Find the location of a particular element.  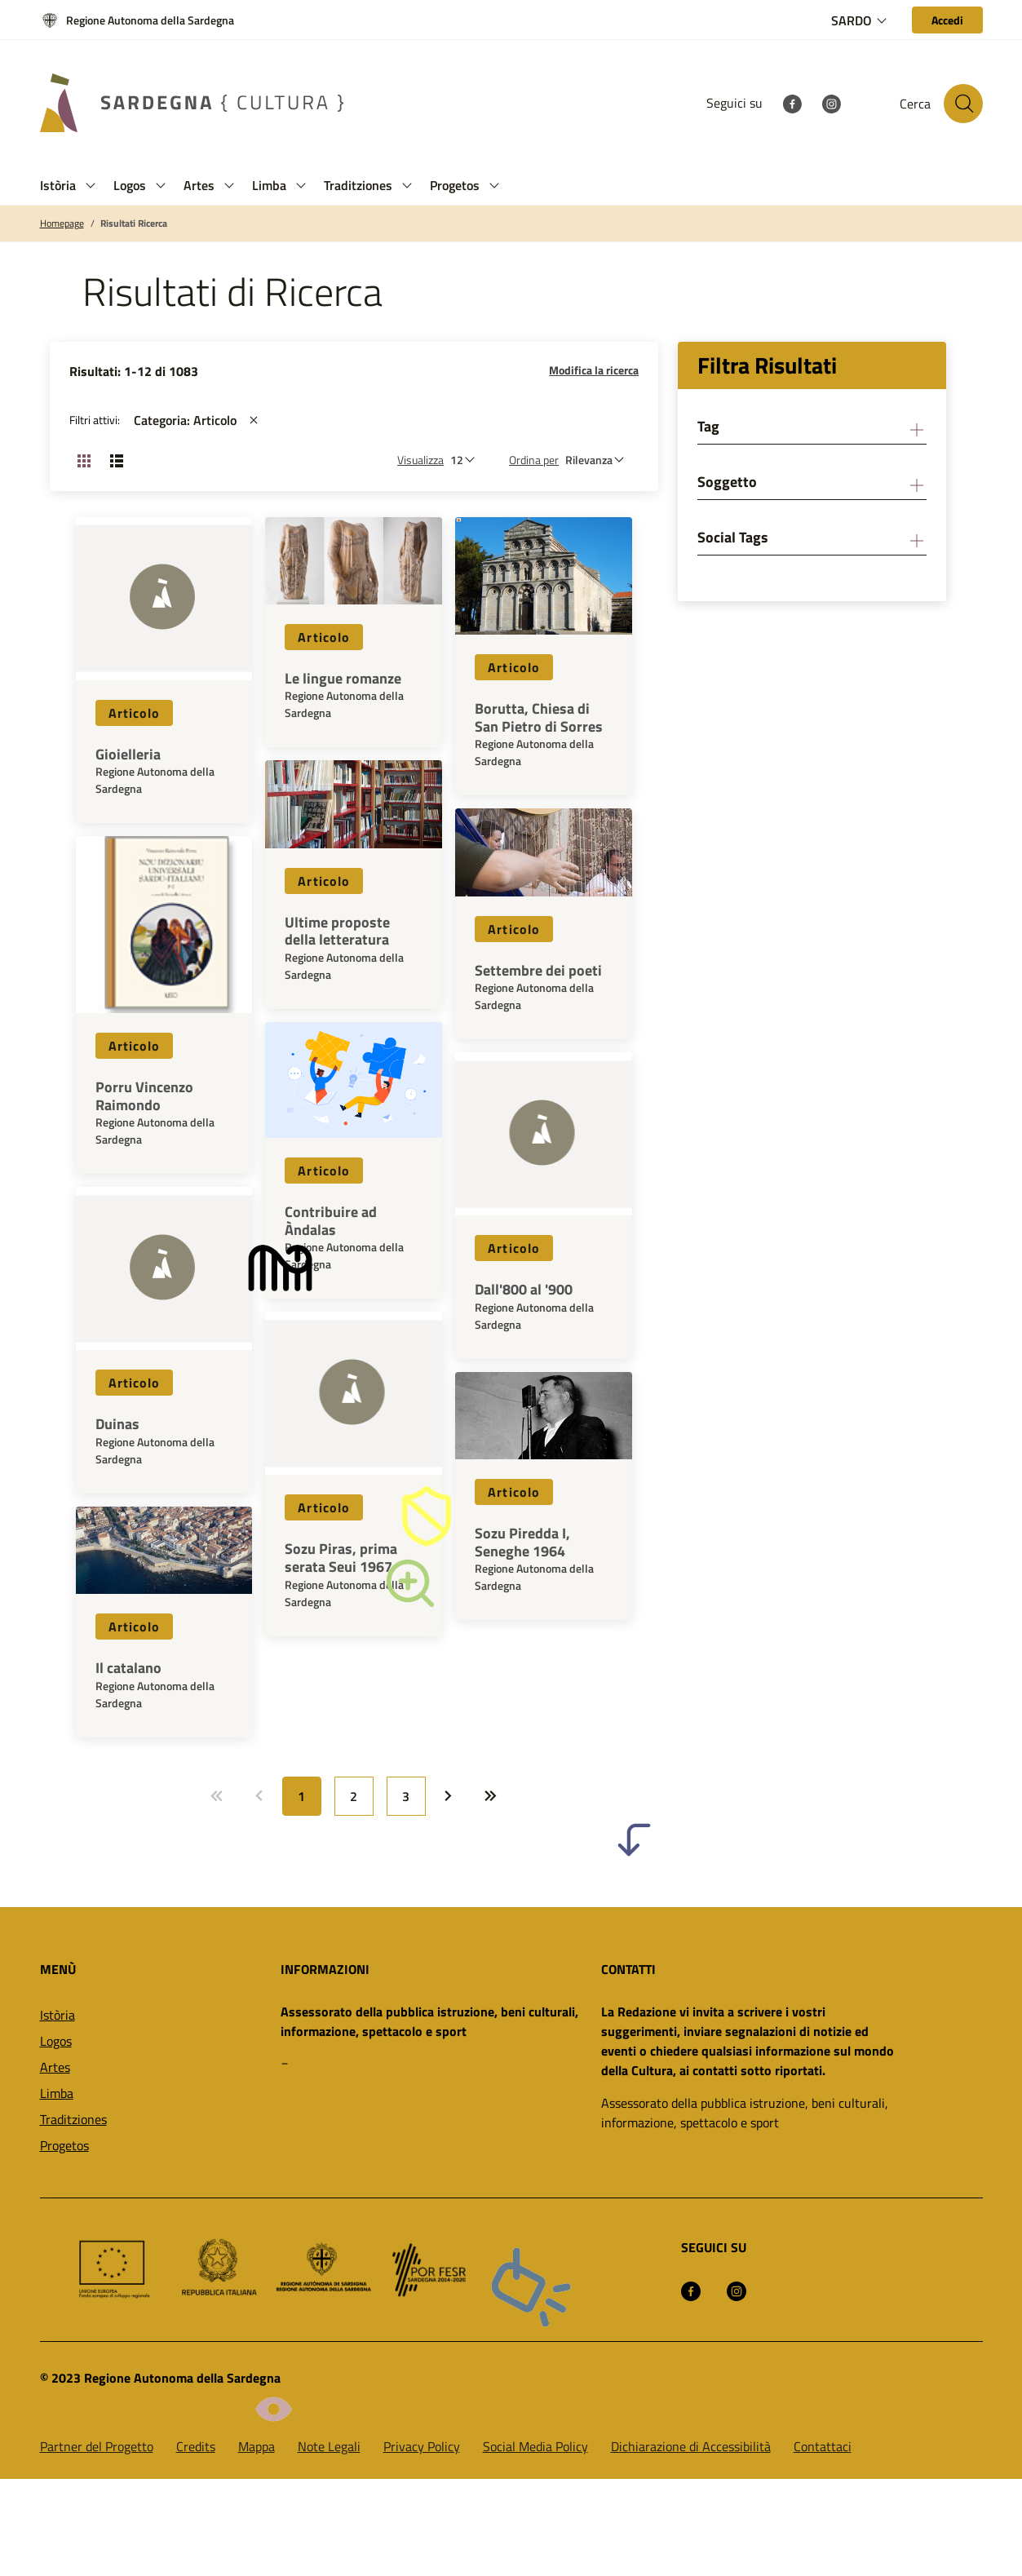

blocked or banned protection status is located at coordinates (427, 1516).